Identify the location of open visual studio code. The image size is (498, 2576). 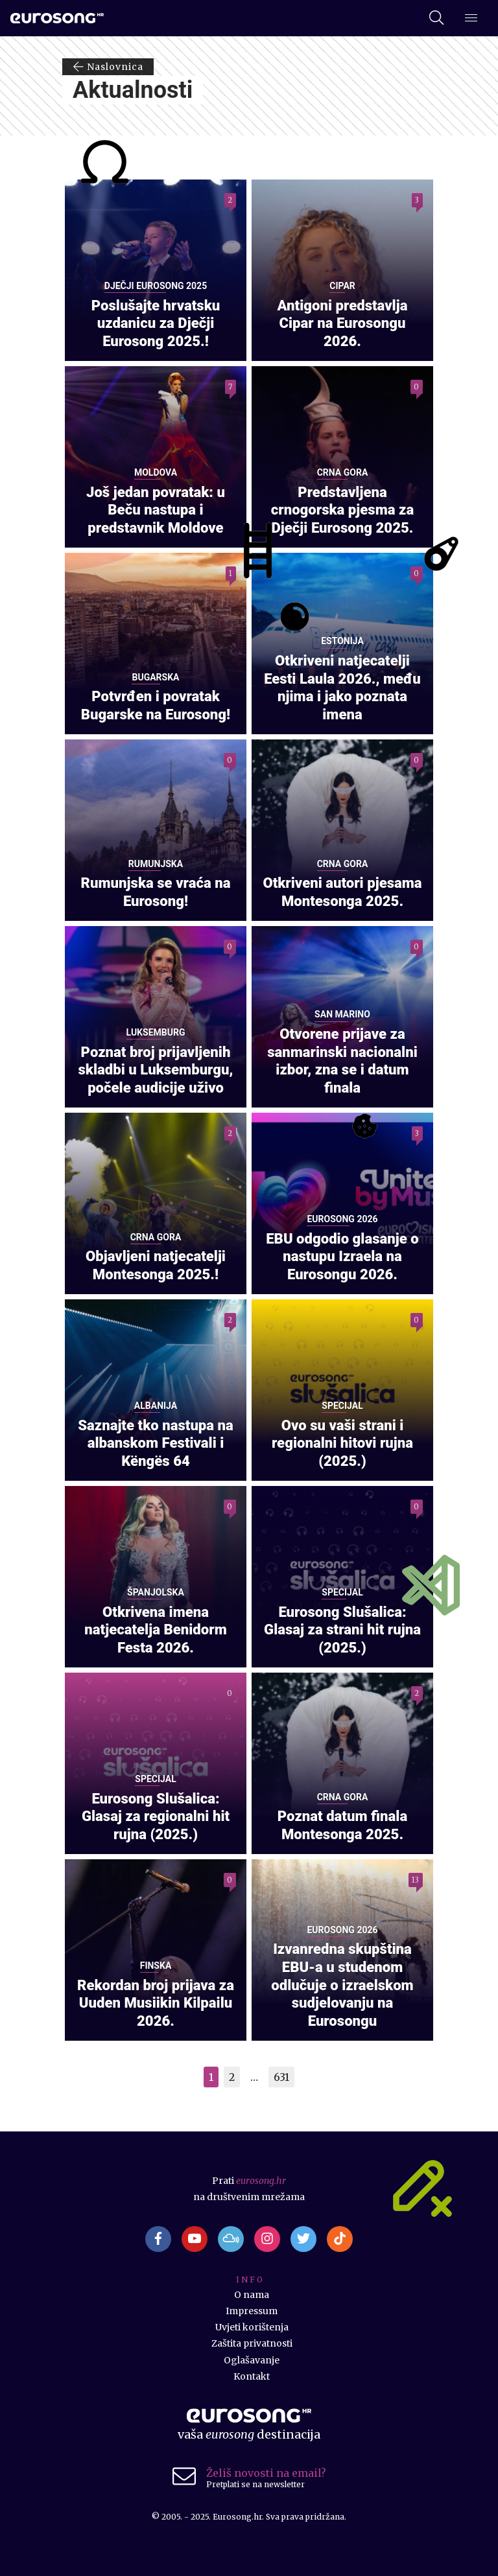
(433, 1585).